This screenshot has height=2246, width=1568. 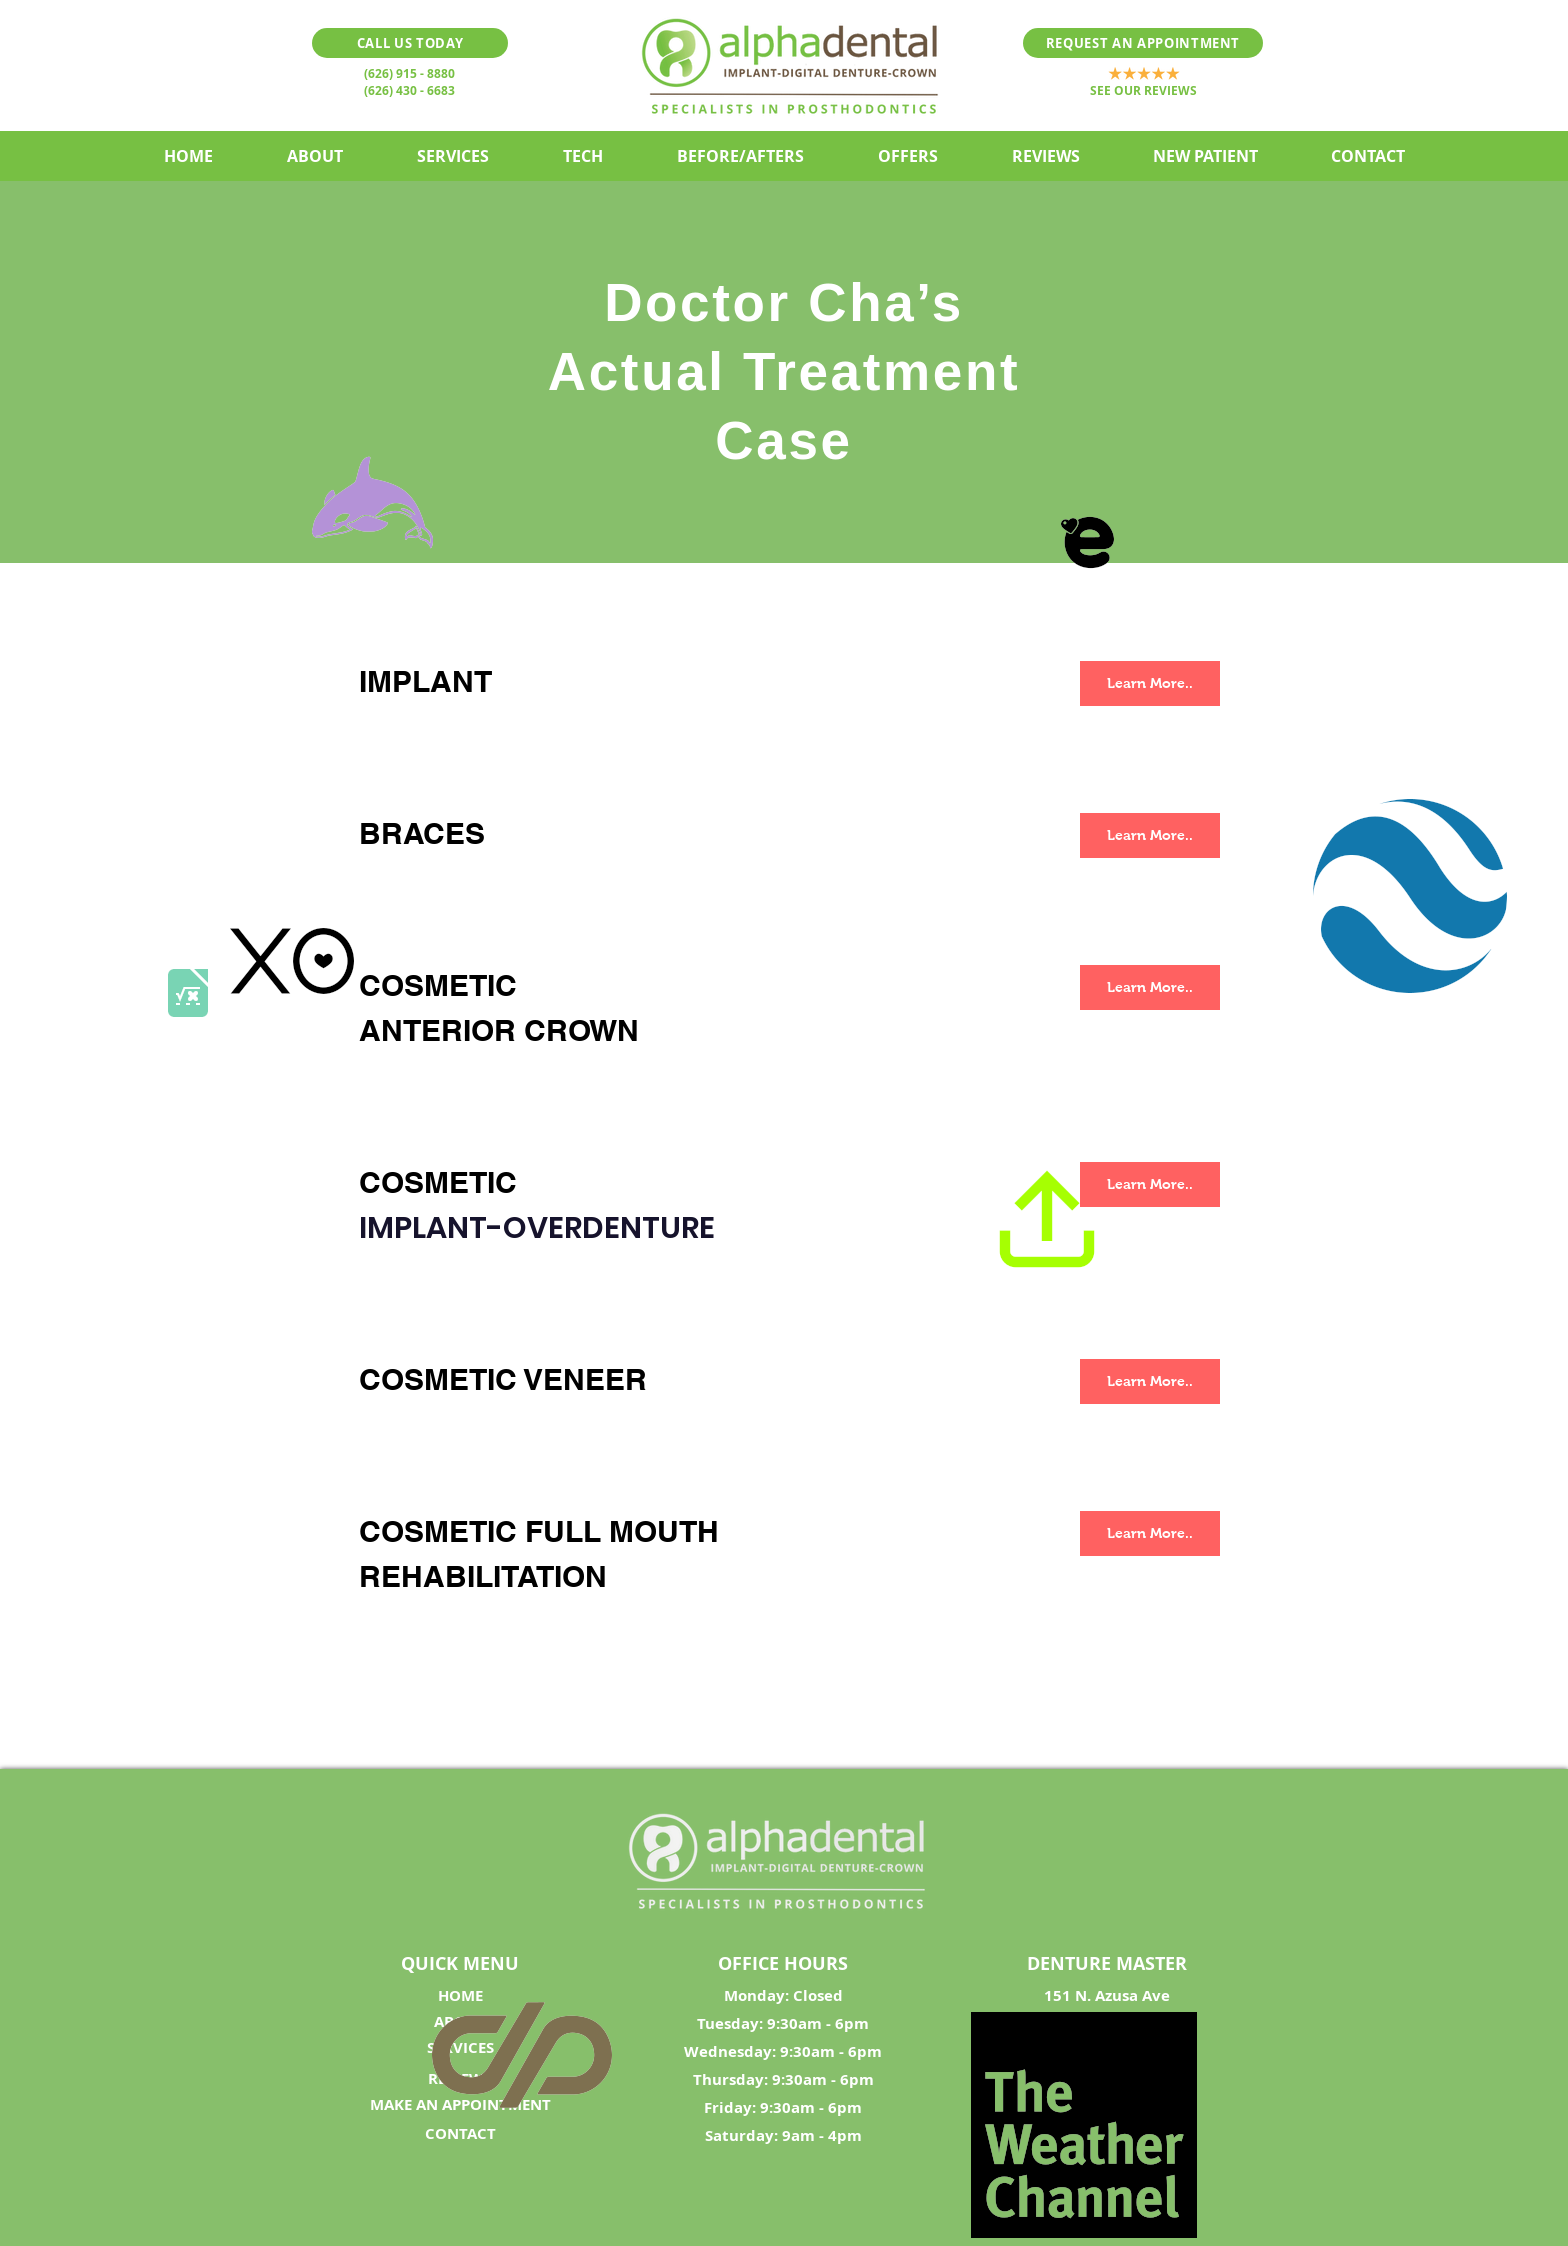 I want to click on open the ente app, so click(x=1087, y=542).